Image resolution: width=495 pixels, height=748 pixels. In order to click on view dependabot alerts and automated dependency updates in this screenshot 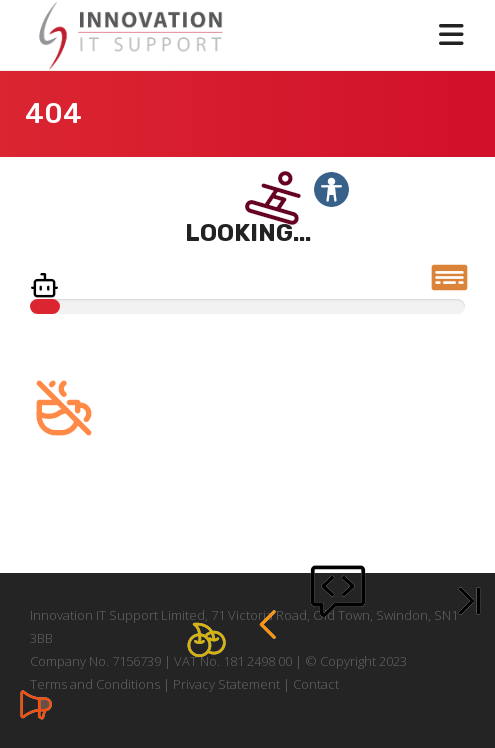, I will do `click(44, 286)`.